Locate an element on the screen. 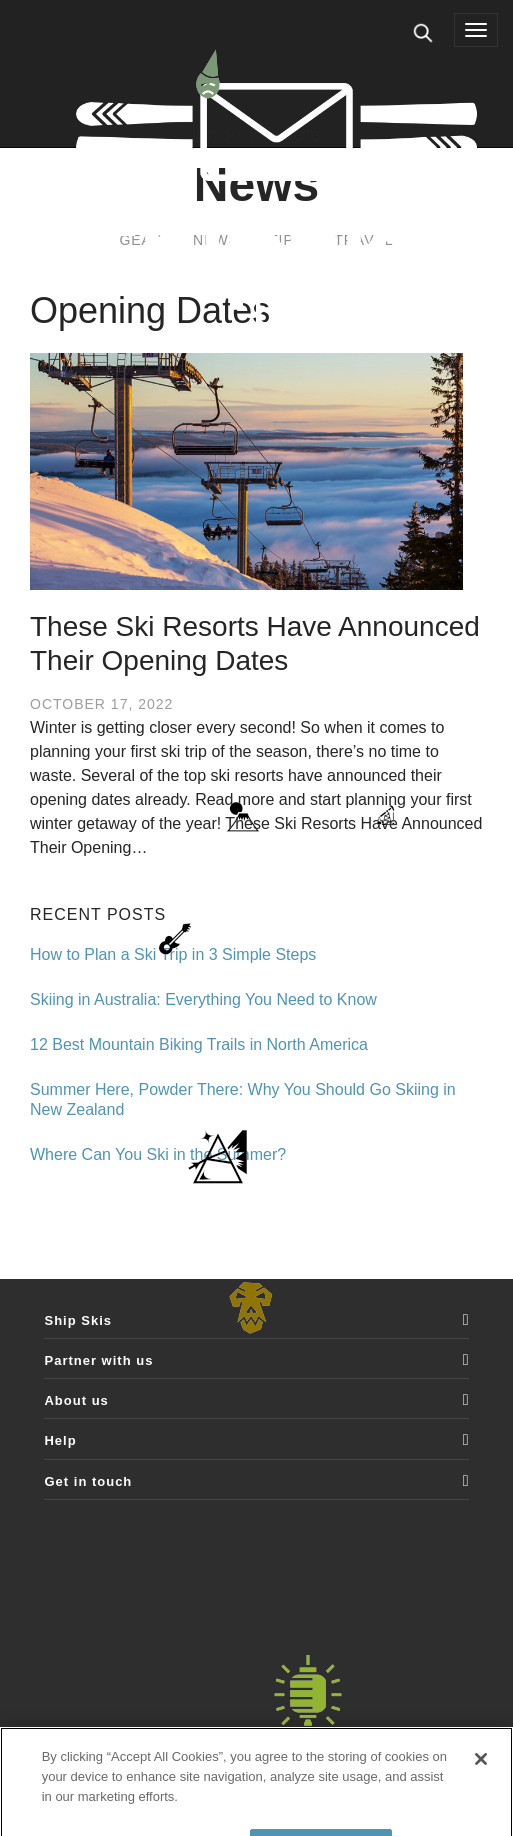 The height and width of the screenshot is (1836, 513). indicates a death or game over state is located at coordinates (251, 1308).